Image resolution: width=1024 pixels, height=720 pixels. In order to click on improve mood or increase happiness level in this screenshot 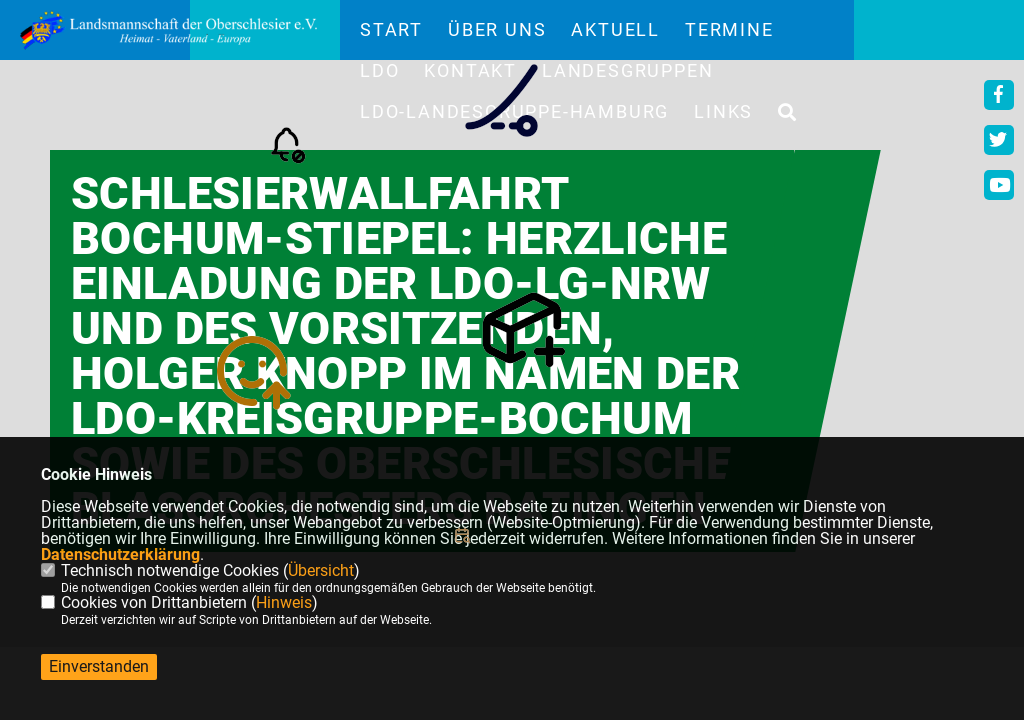, I will do `click(252, 371)`.